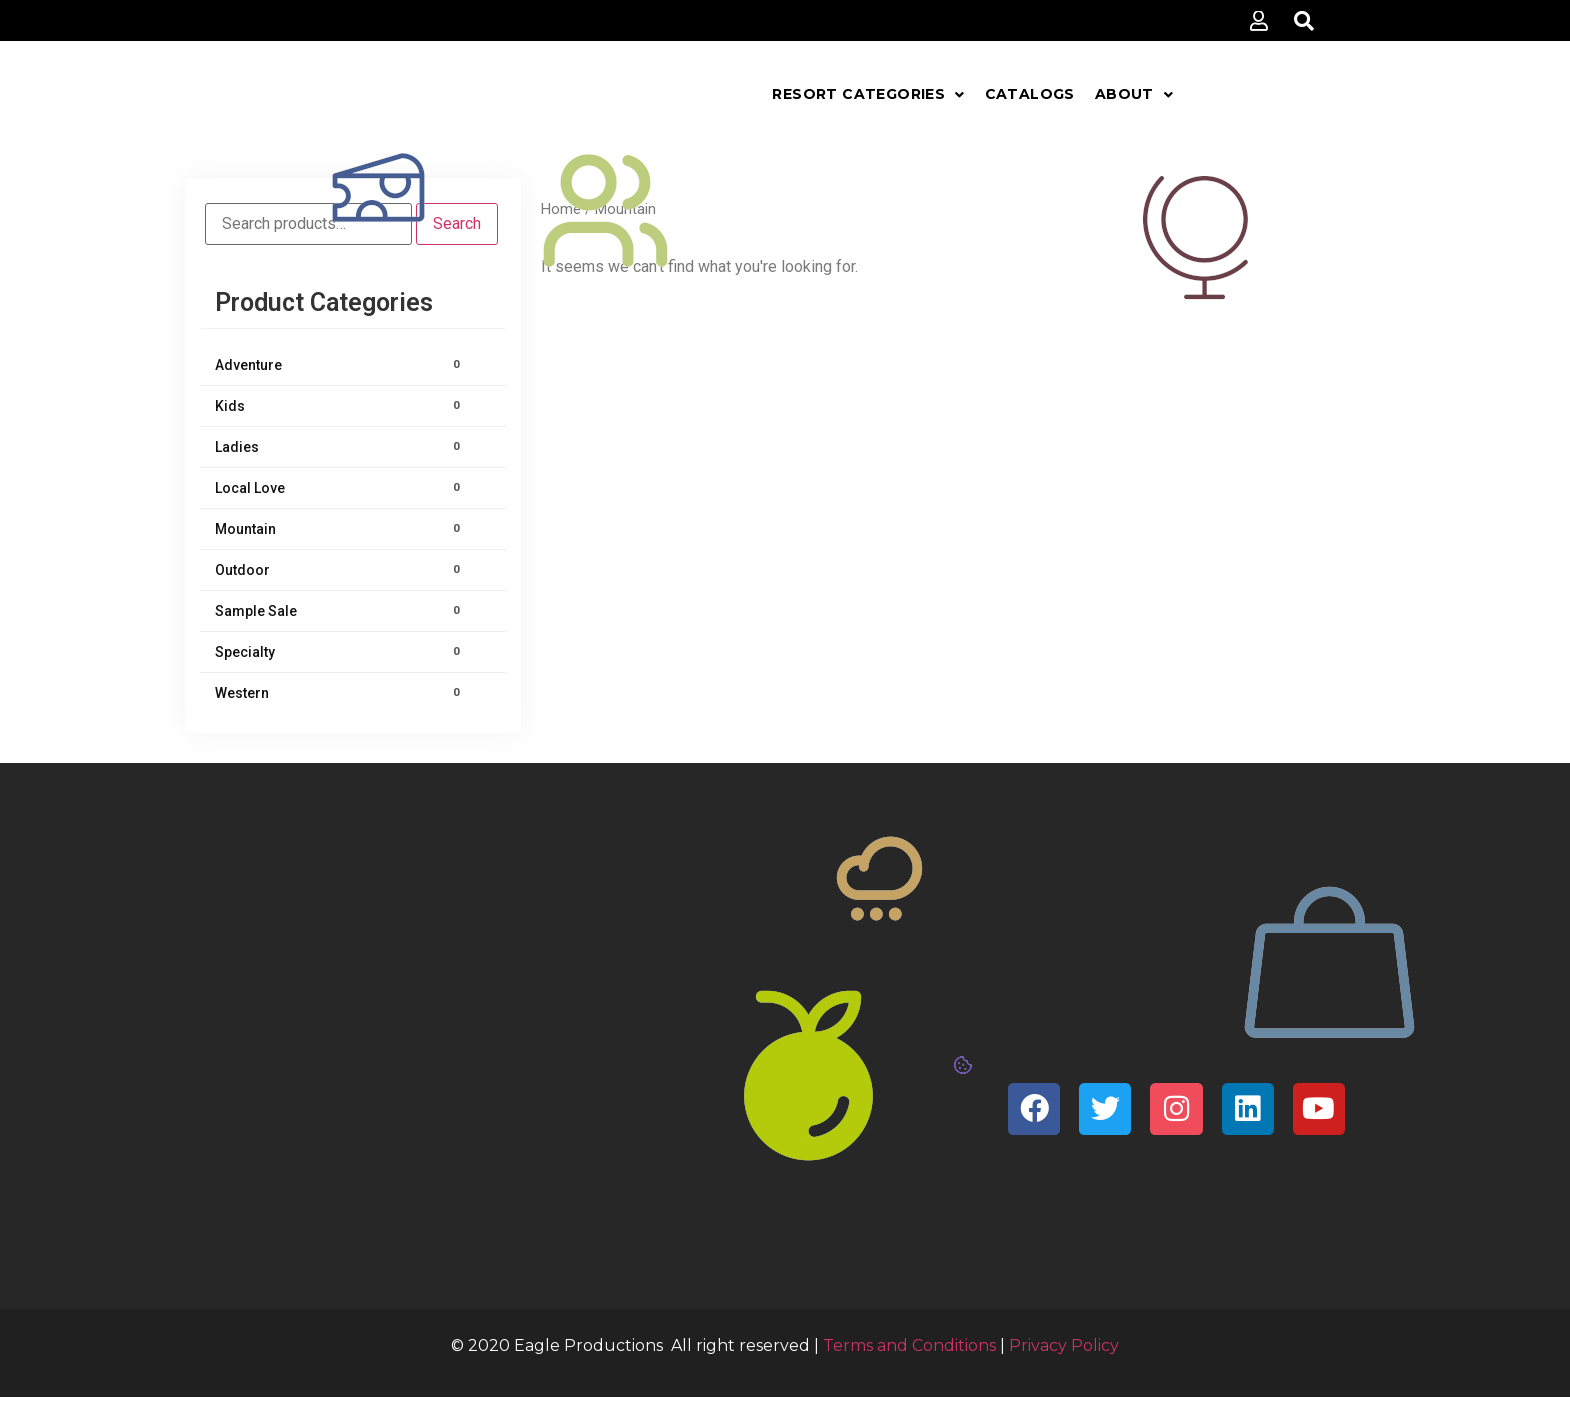 This screenshot has width=1570, height=1403. What do you see at coordinates (605, 210) in the screenshot?
I see `view all users or team members` at bounding box center [605, 210].